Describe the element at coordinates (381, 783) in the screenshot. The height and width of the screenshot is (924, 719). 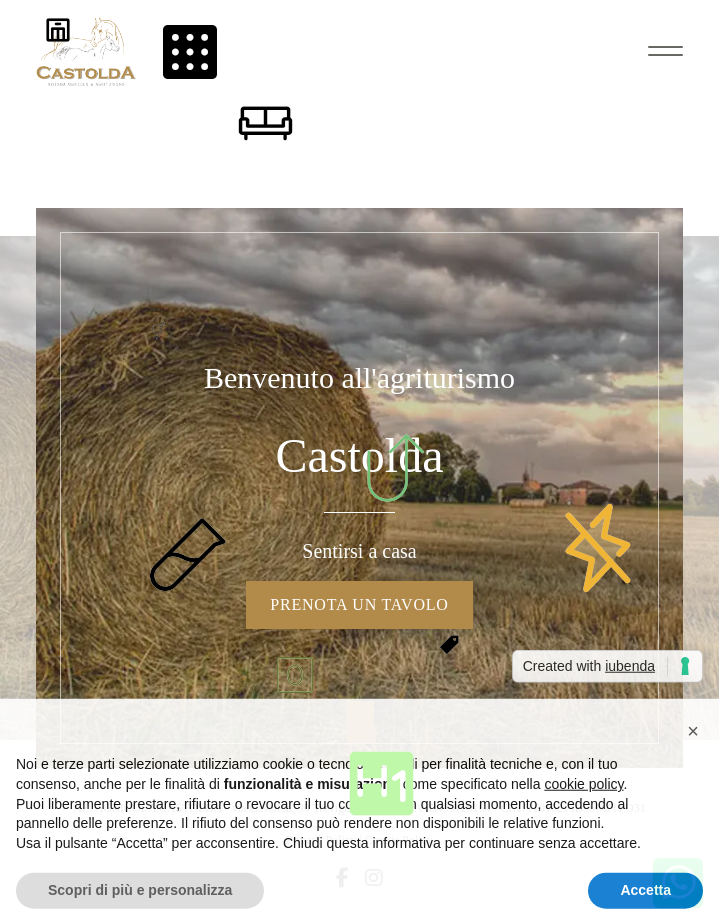
I see `format text as heading level 1` at that location.